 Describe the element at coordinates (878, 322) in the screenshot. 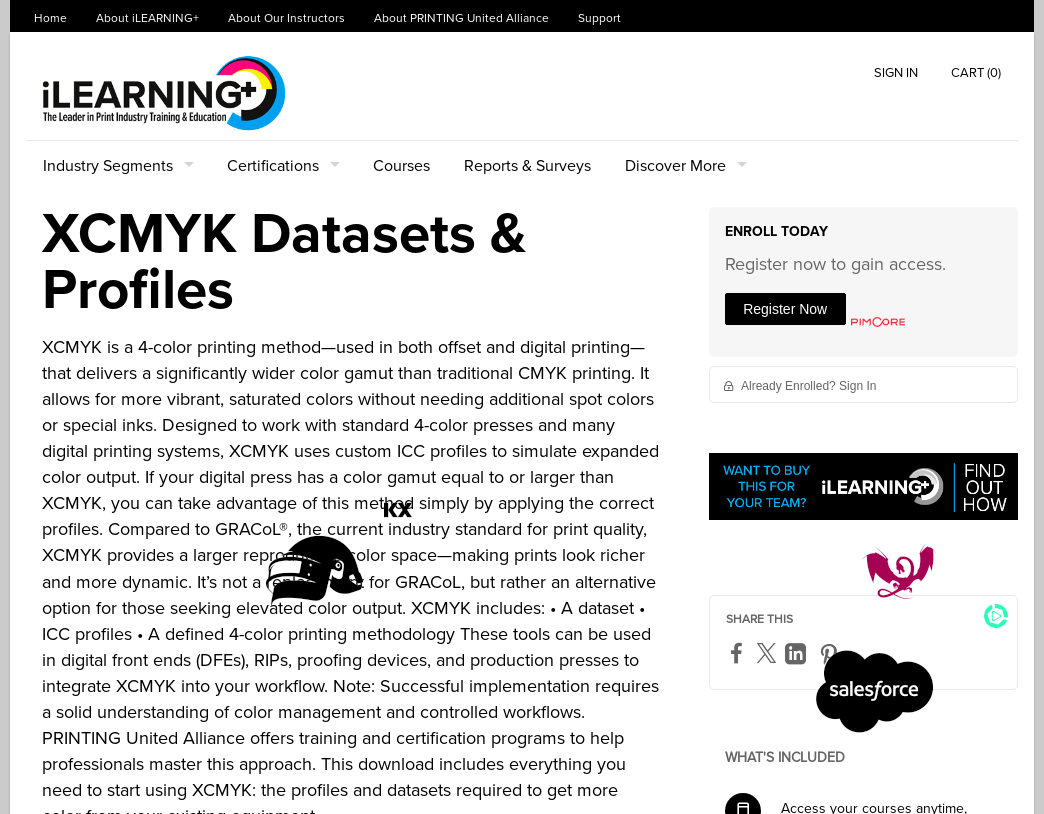

I see `pimcore platform logo` at that location.